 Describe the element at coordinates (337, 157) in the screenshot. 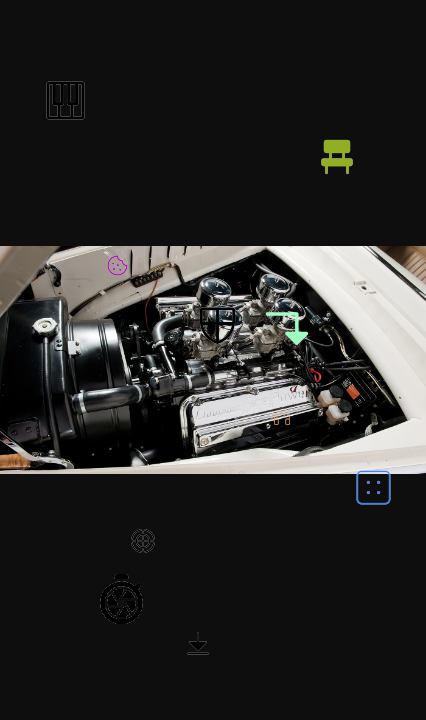

I see `browse furniture or seating options` at that location.